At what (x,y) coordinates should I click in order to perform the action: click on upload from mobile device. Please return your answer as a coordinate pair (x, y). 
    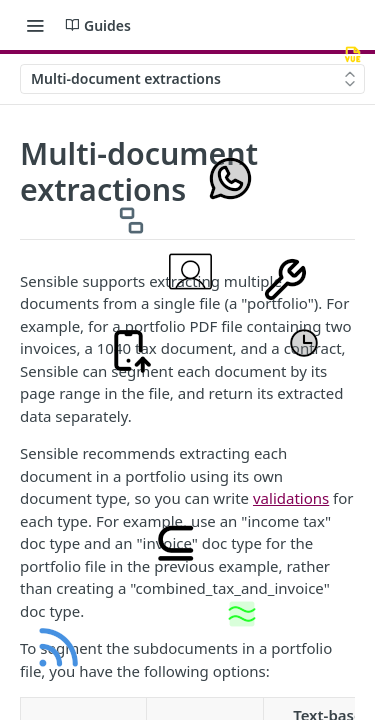
    Looking at the image, I should click on (128, 350).